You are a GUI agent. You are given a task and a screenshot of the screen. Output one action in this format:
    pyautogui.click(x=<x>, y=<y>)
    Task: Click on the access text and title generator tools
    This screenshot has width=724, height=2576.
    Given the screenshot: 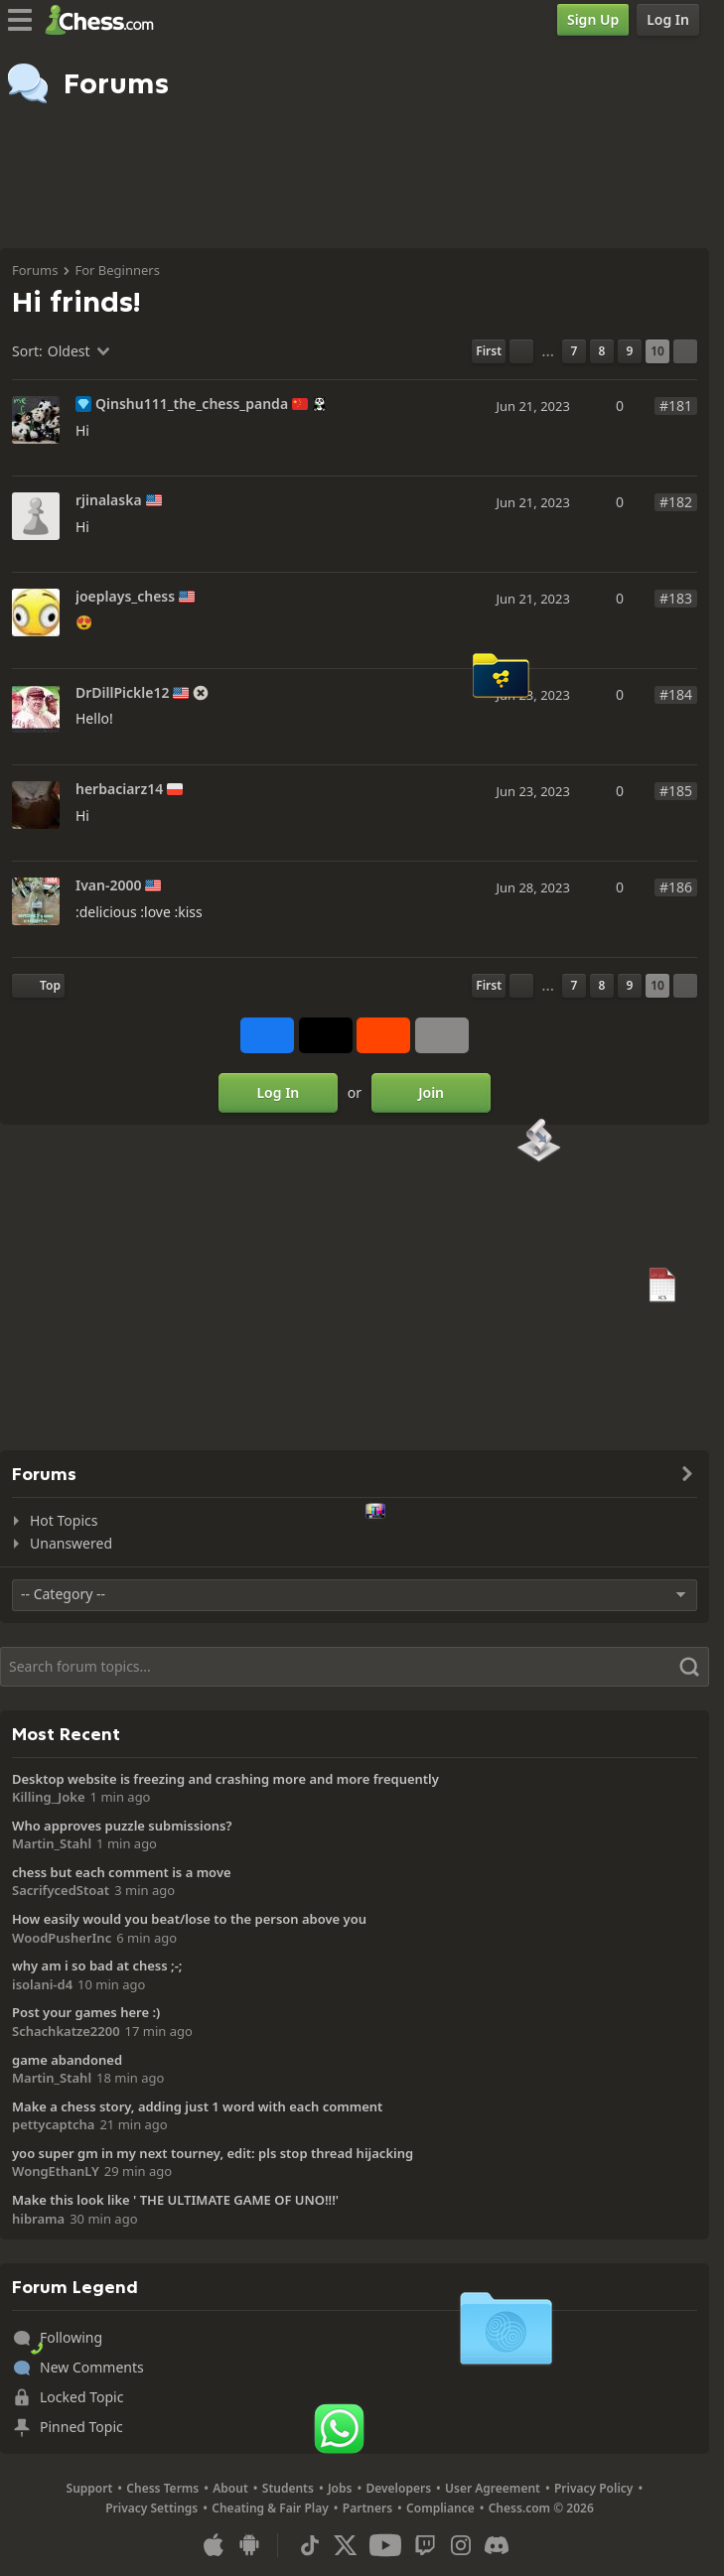 What is the action you would take?
    pyautogui.click(x=375, y=1512)
    